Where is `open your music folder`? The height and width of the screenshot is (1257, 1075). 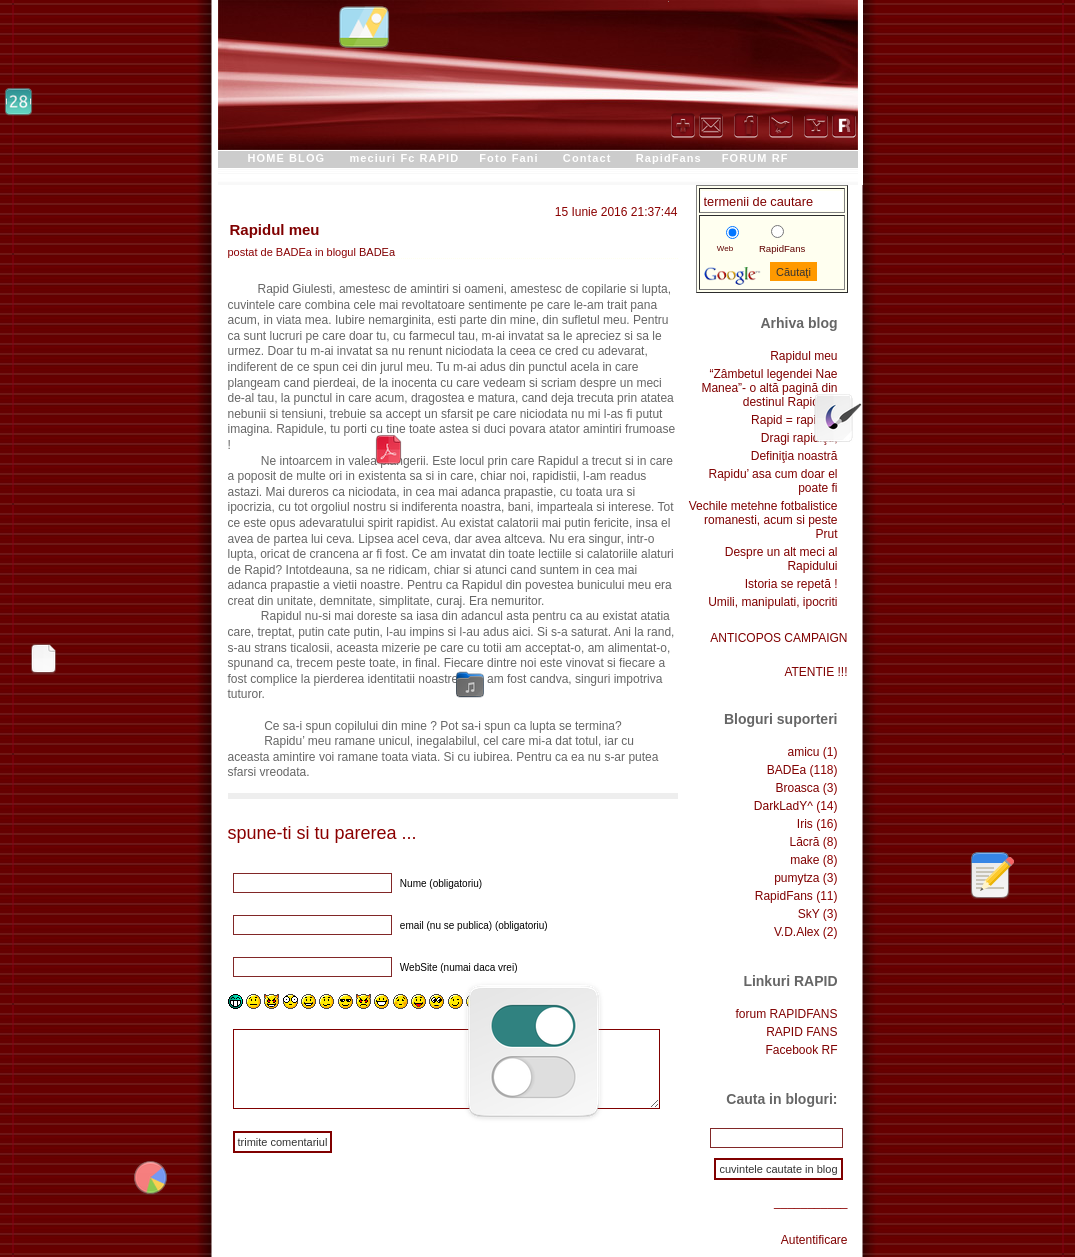
open your music folder is located at coordinates (470, 684).